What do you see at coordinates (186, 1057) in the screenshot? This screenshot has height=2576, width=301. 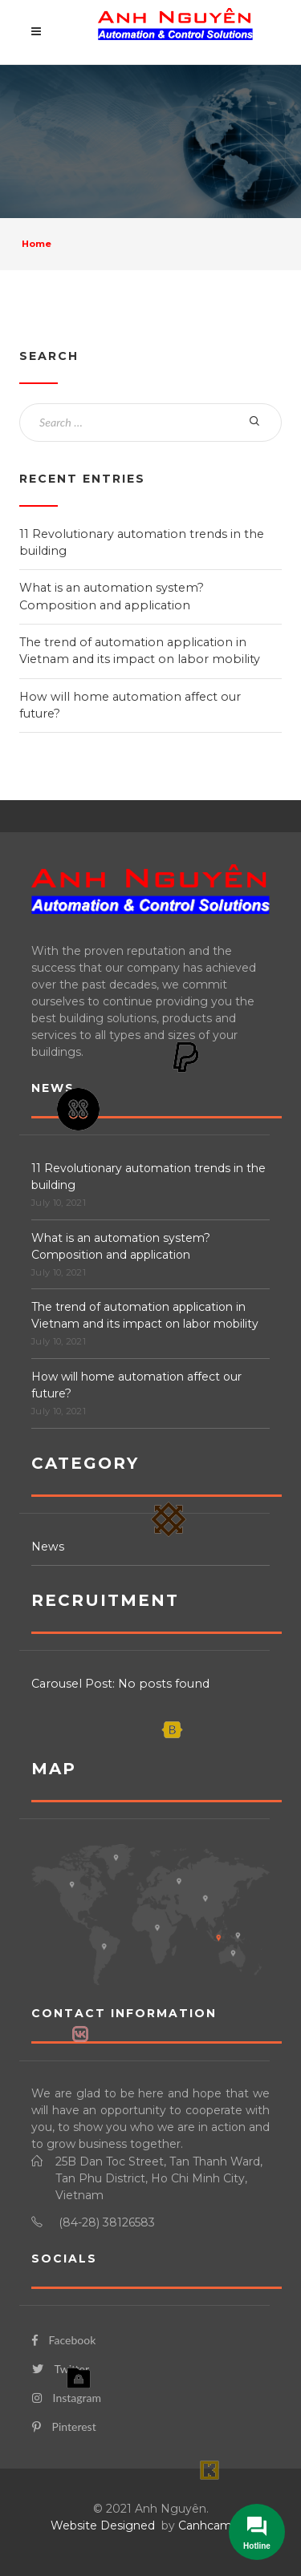 I see `pay with PayPal` at bounding box center [186, 1057].